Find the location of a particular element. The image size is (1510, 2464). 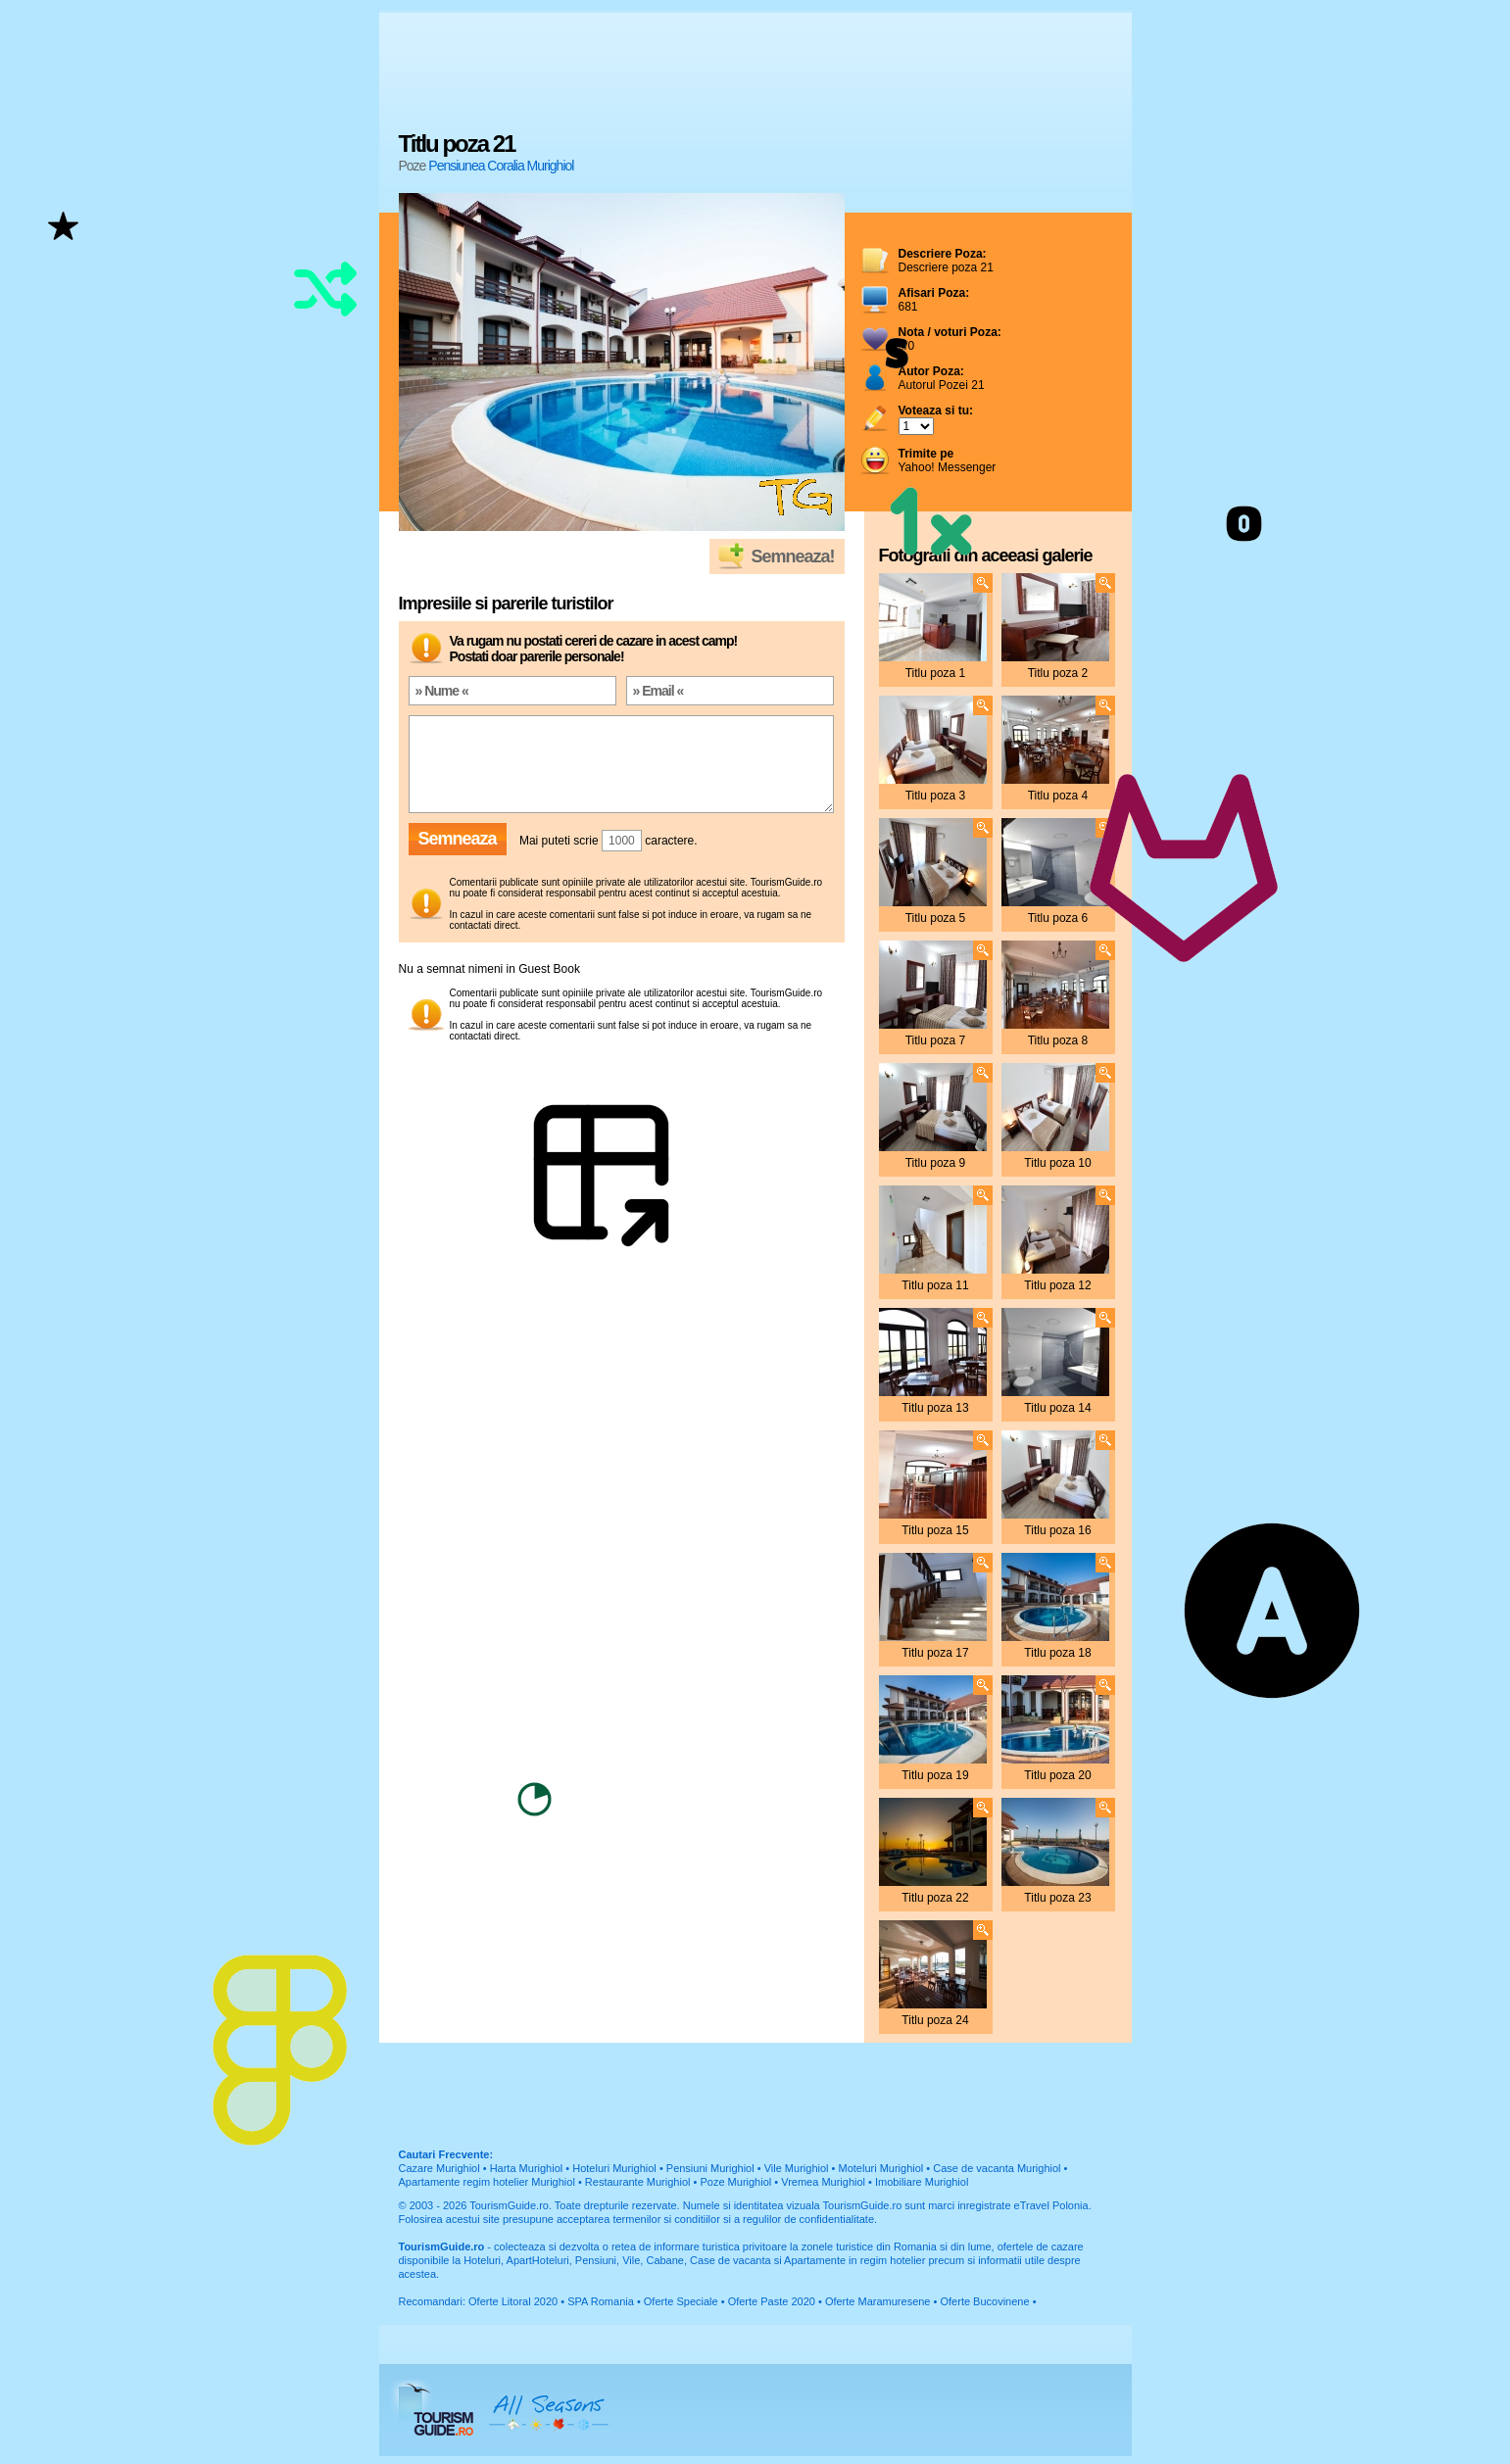

link to GitLab repository is located at coordinates (1184, 868).